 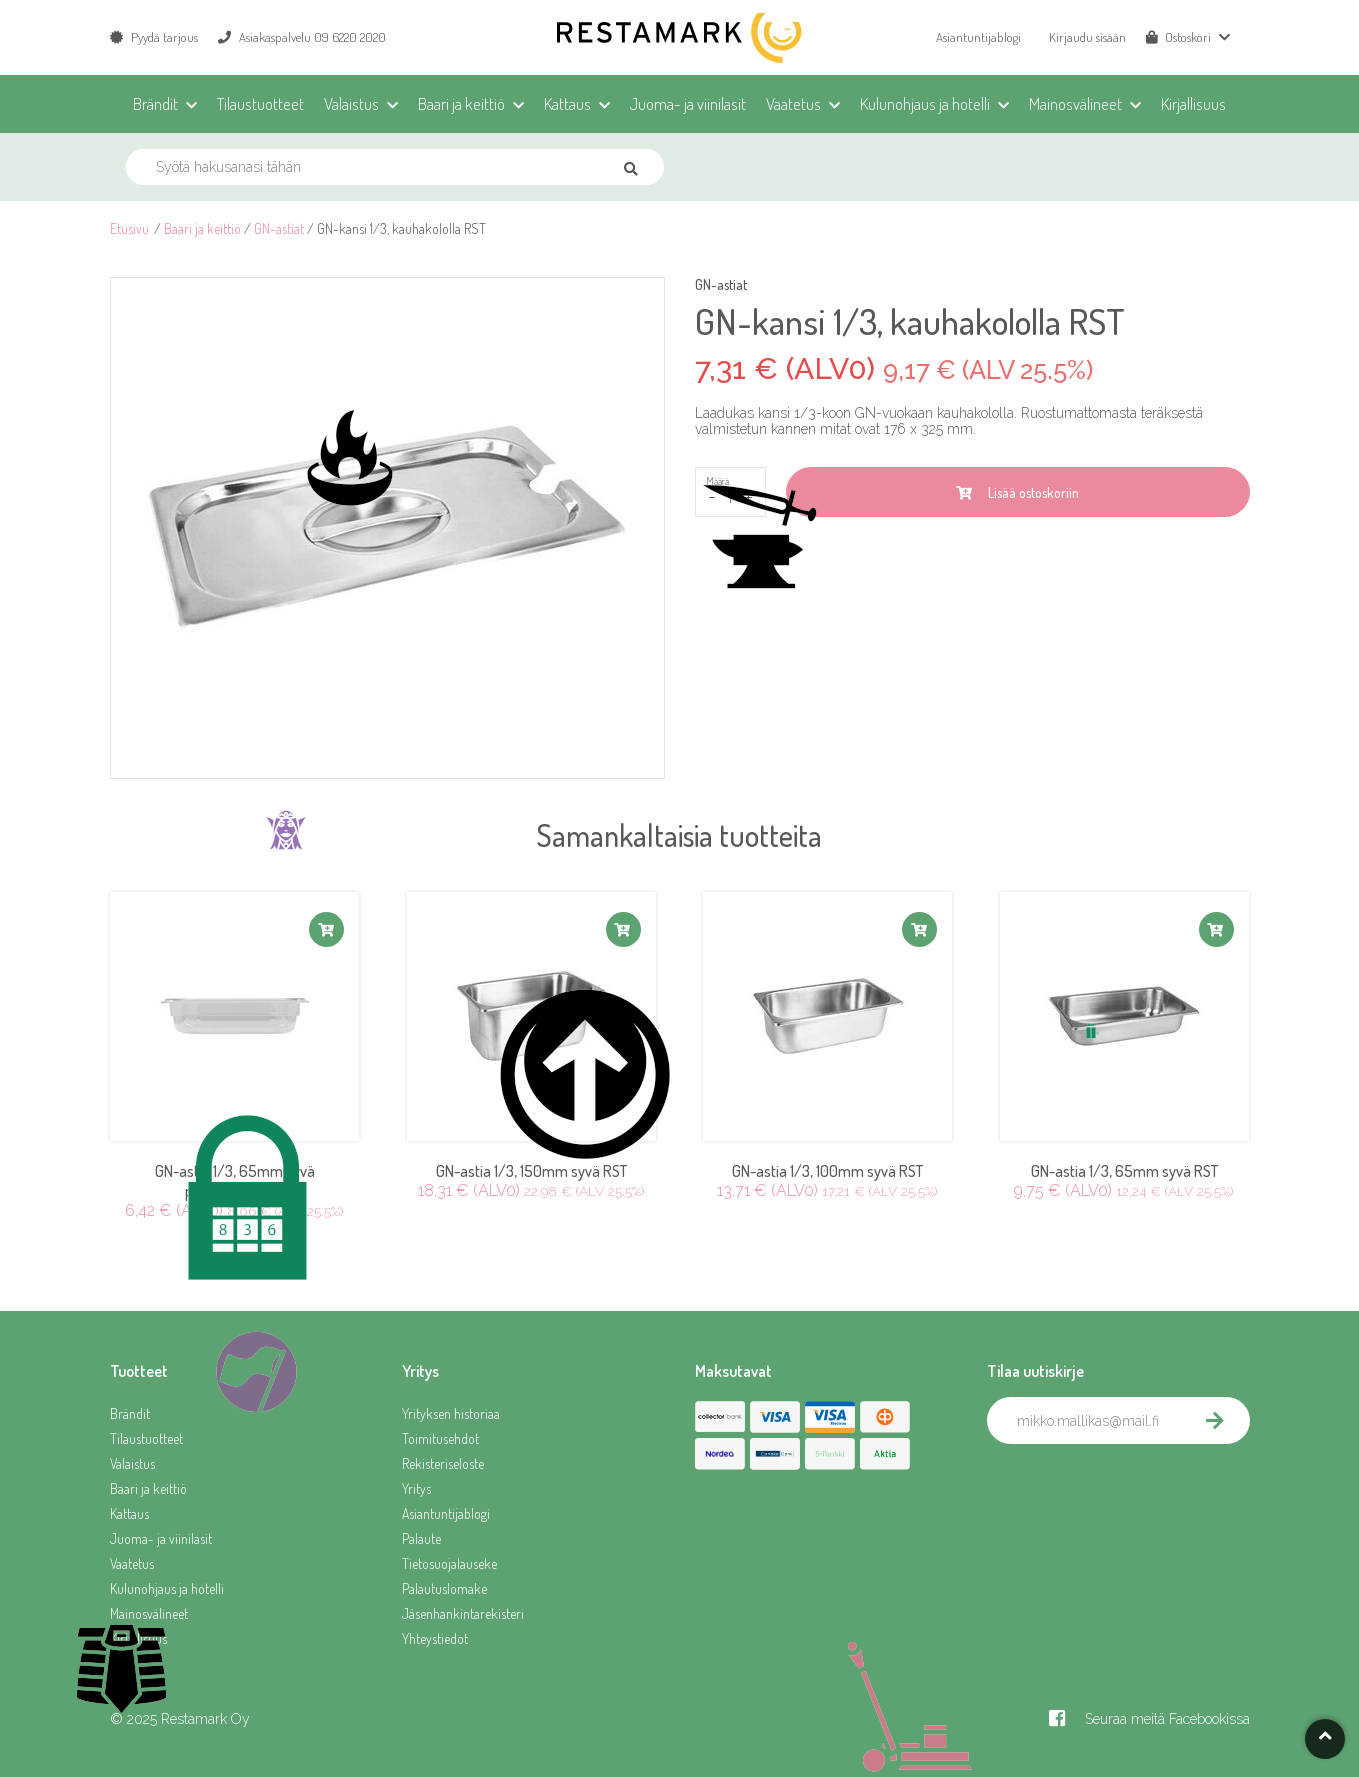 What do you see at coordinates (585, 1075) in the screenshot?
I see `indicates north or upward direction in a game compass` at bounding box center [585, 1075].